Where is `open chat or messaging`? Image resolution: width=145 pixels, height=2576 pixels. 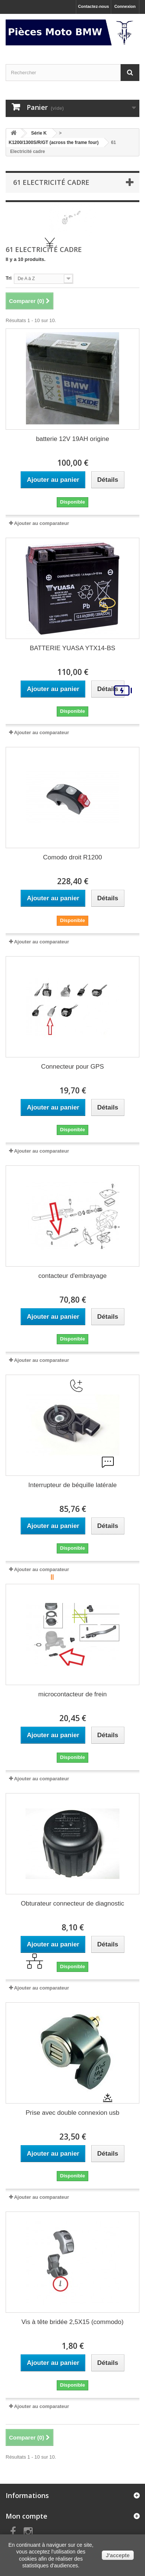 open chat or messaging is located at coordinates (108, 1461).